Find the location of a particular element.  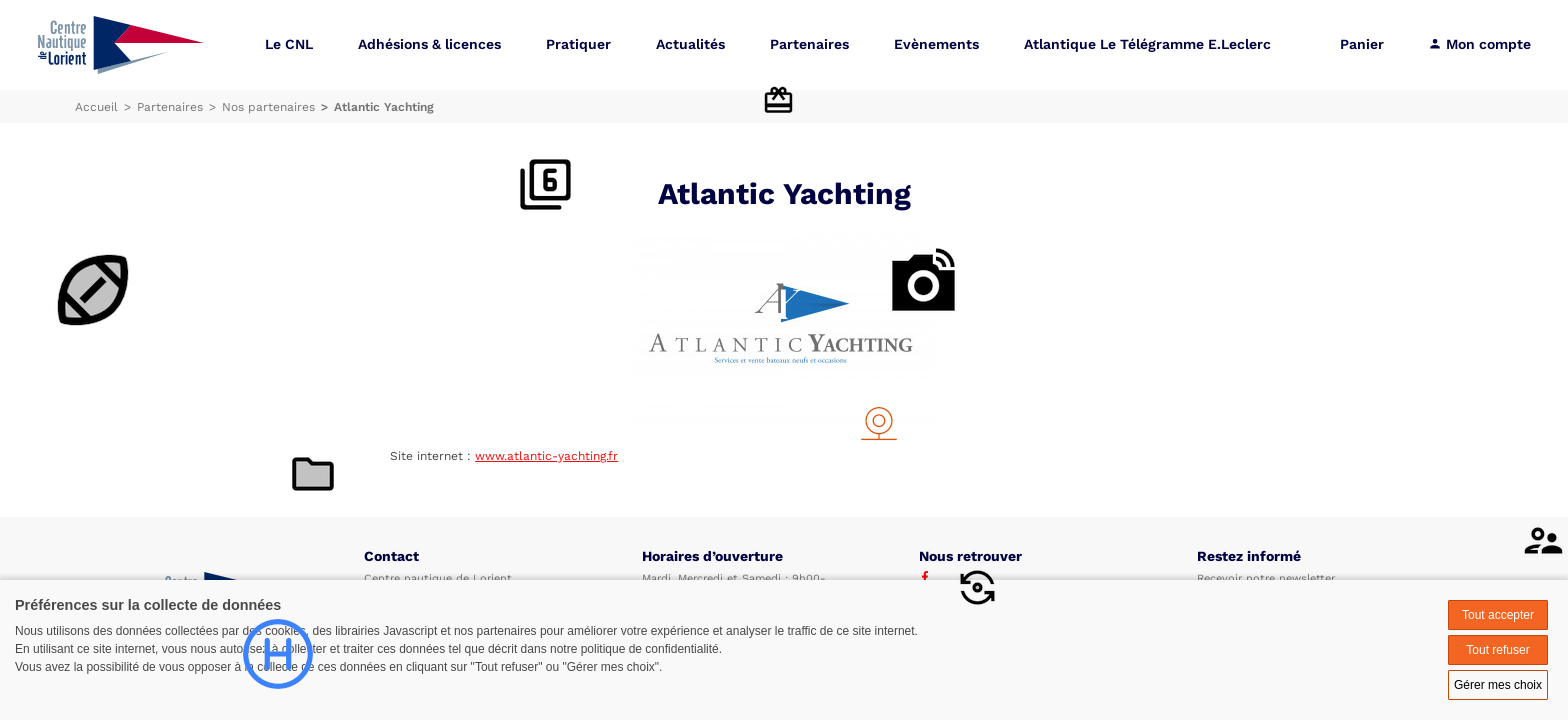

switch between front and rear camera is located at coordinates (977, 587).